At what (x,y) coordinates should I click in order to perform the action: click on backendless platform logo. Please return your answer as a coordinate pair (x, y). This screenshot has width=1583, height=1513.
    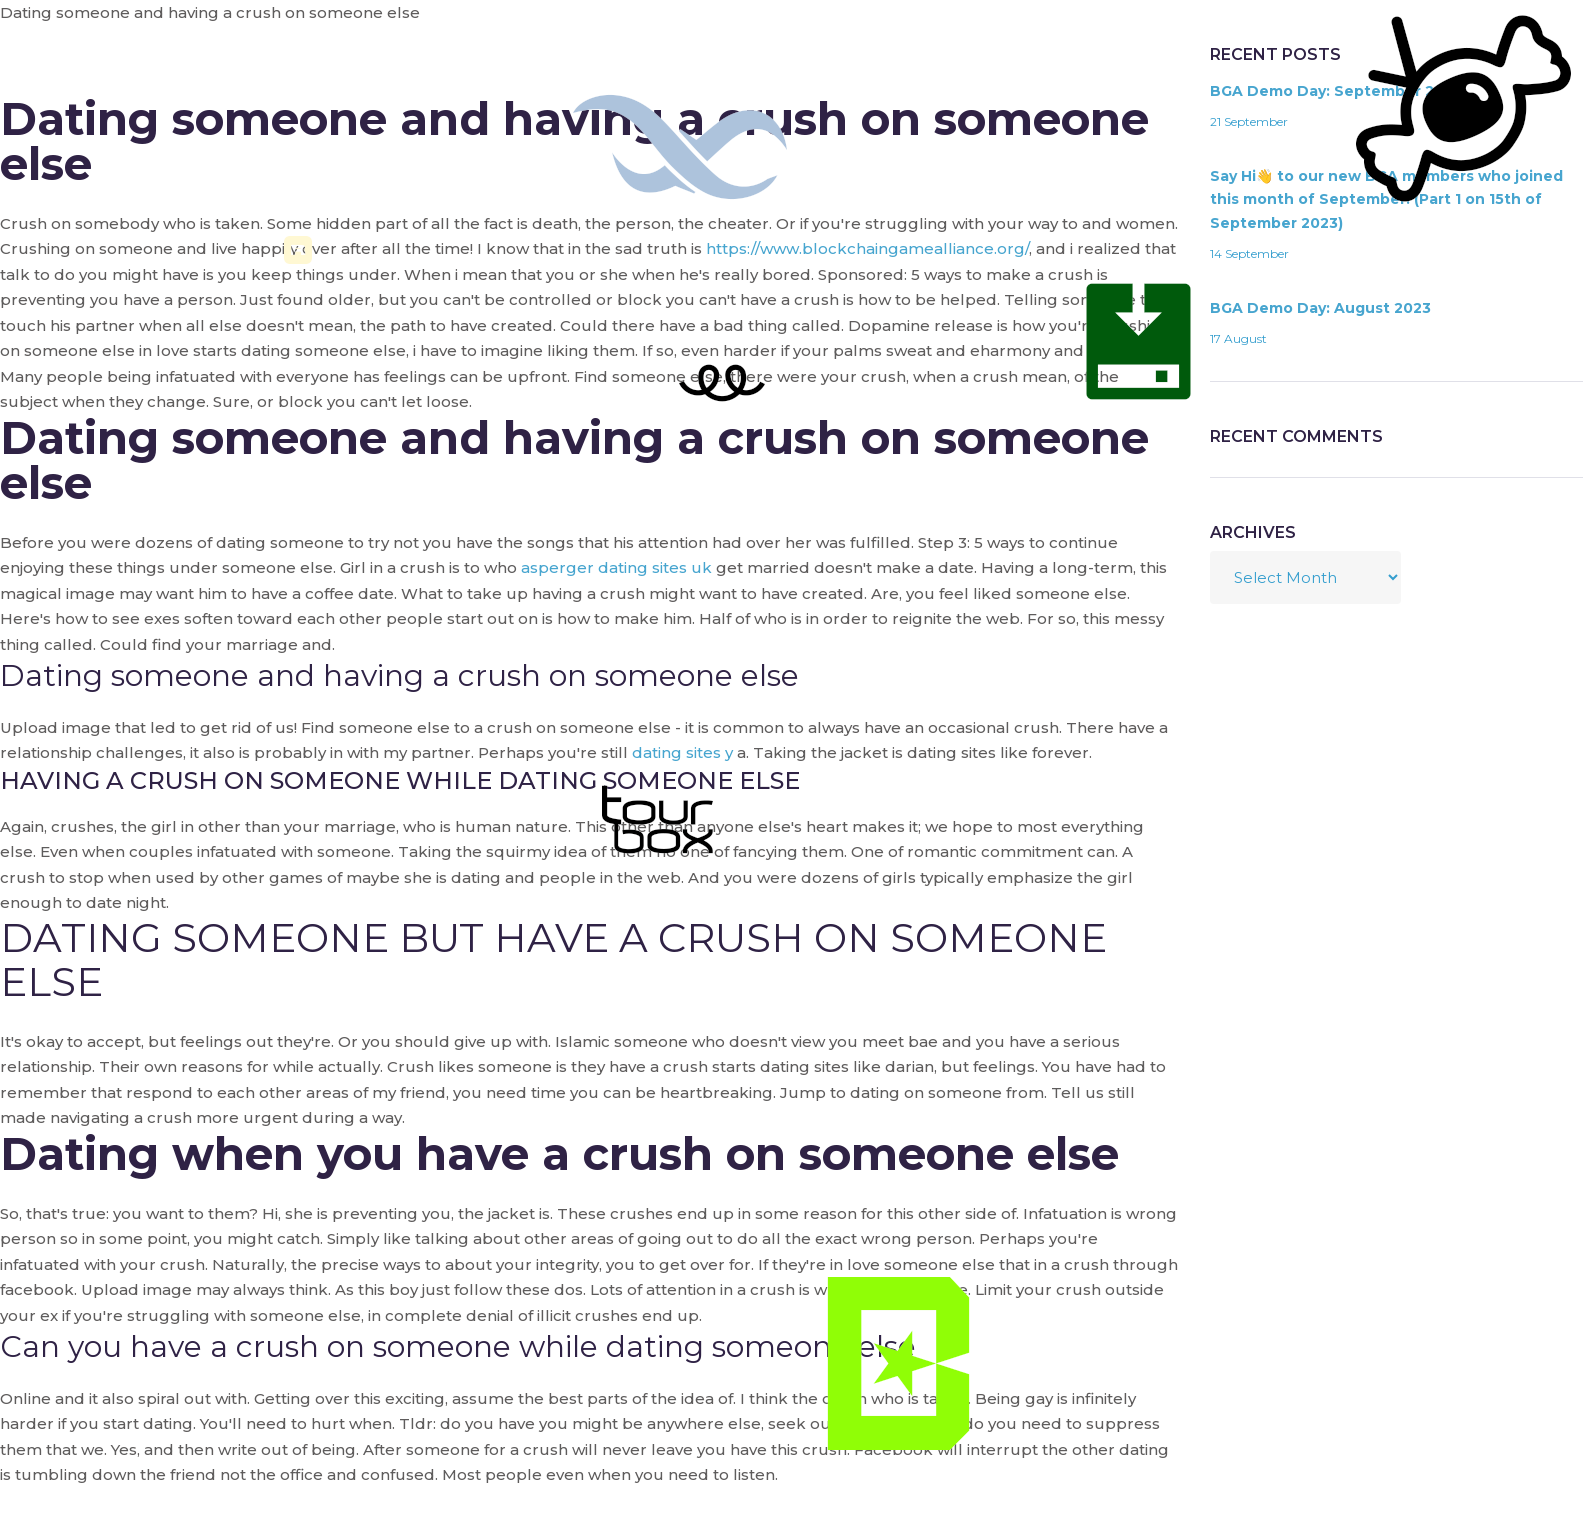
    Looking at the image, I should click on (680, 147).